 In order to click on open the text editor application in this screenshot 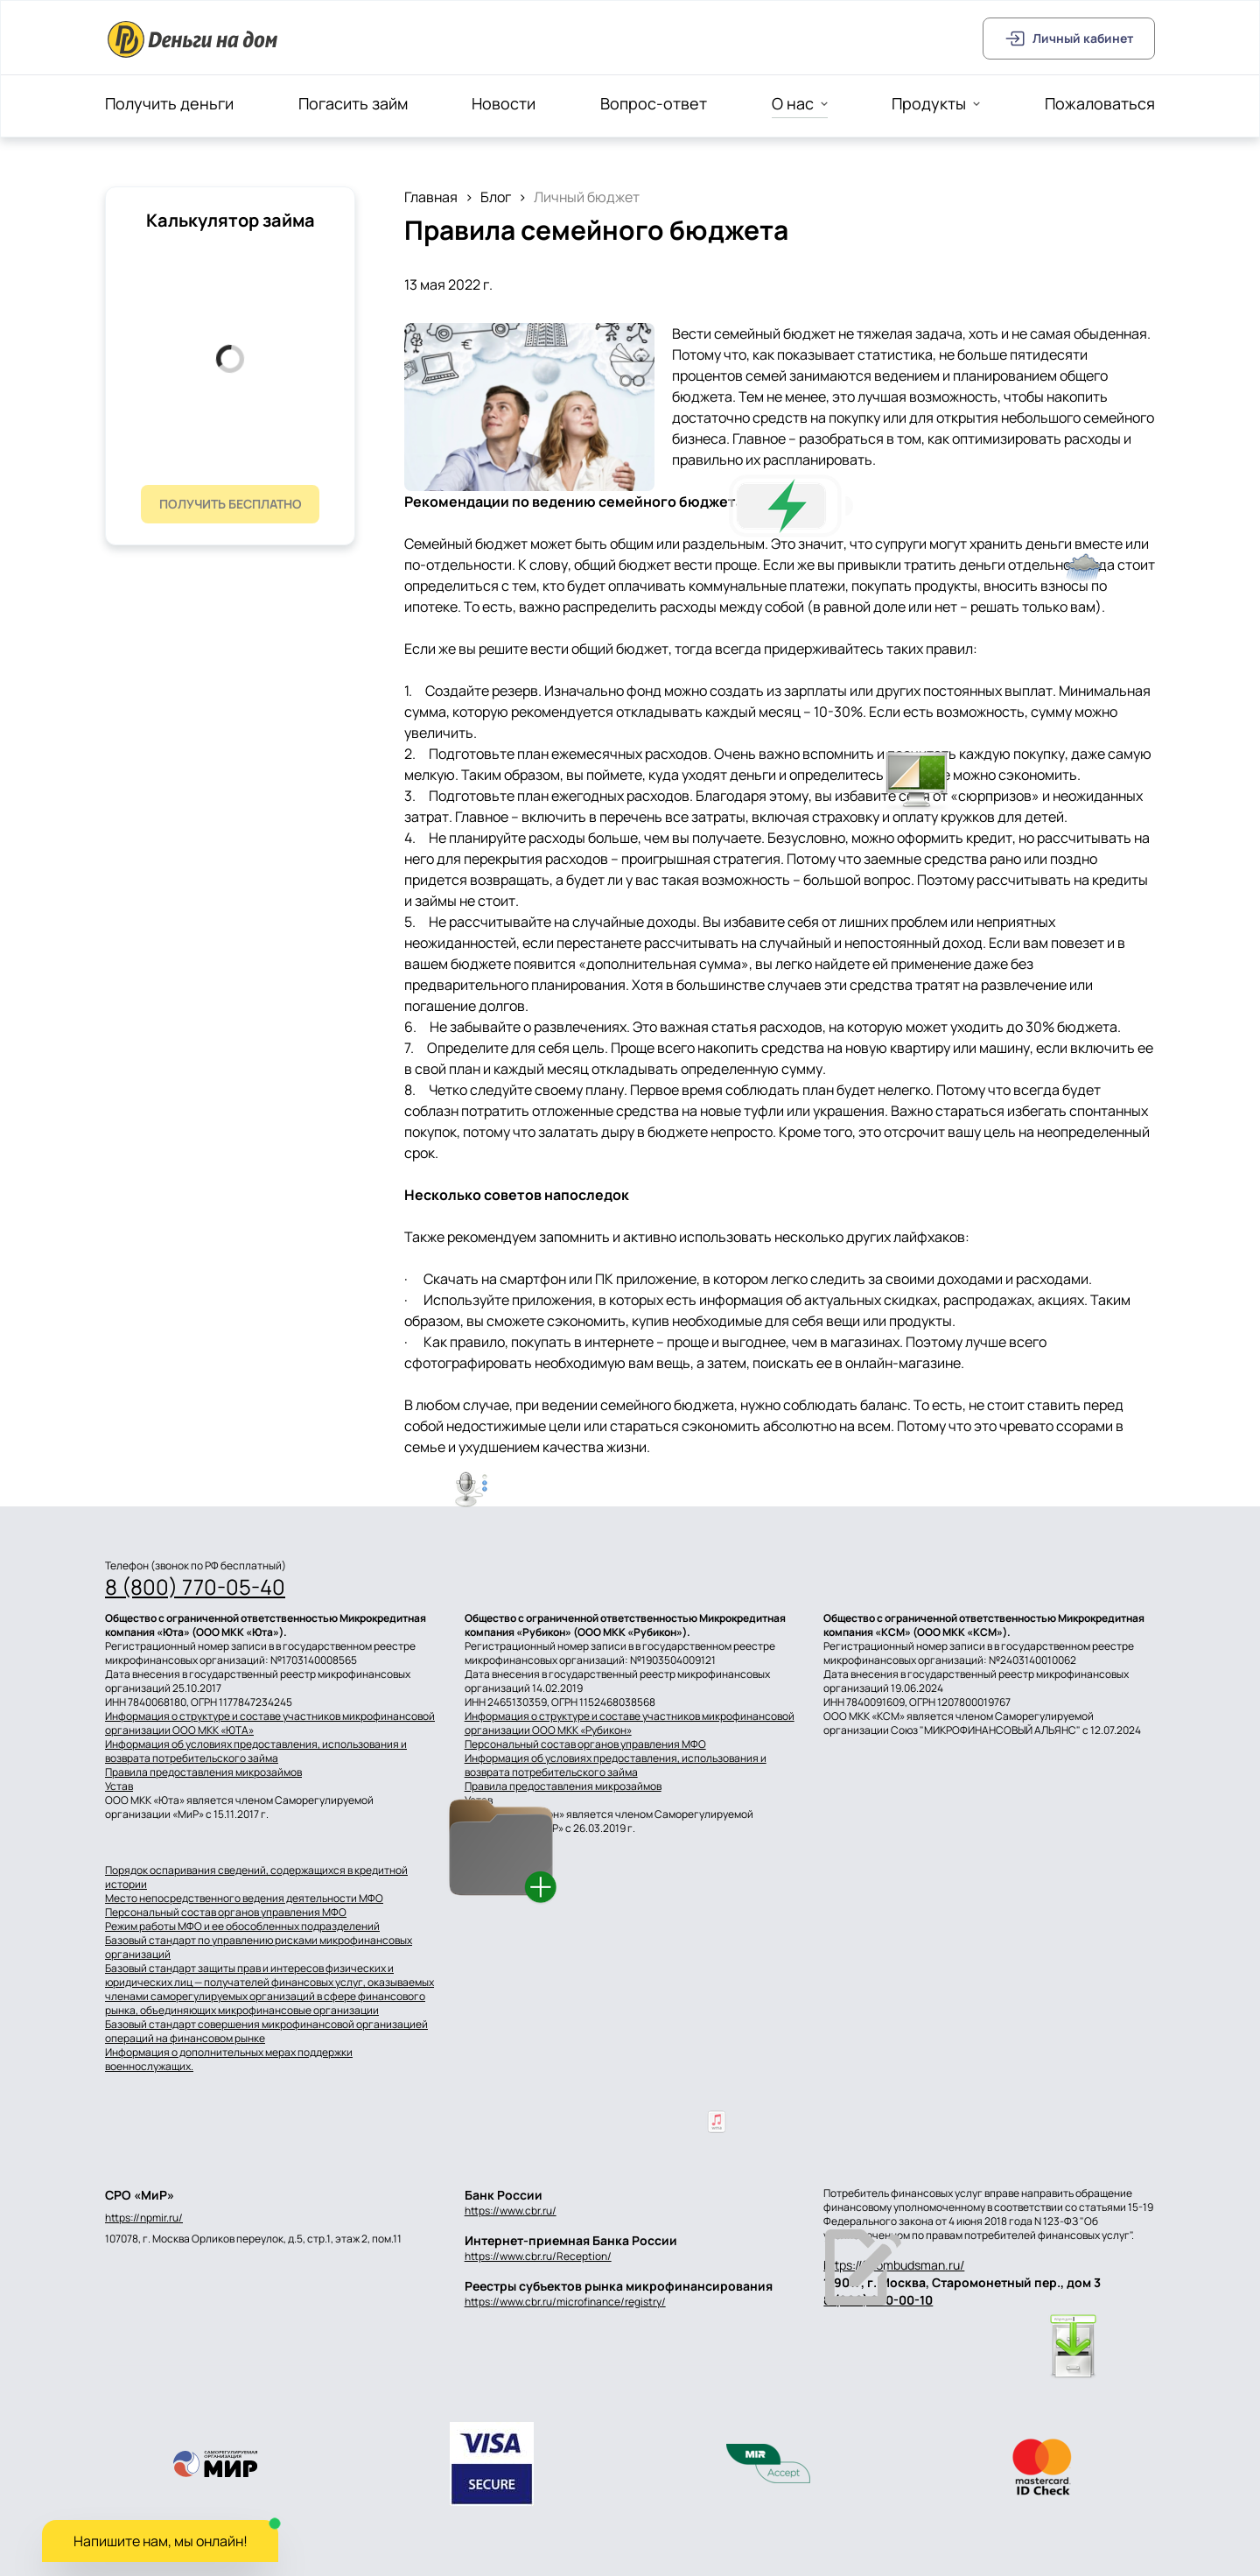, I will do `click(863, 2267)`.